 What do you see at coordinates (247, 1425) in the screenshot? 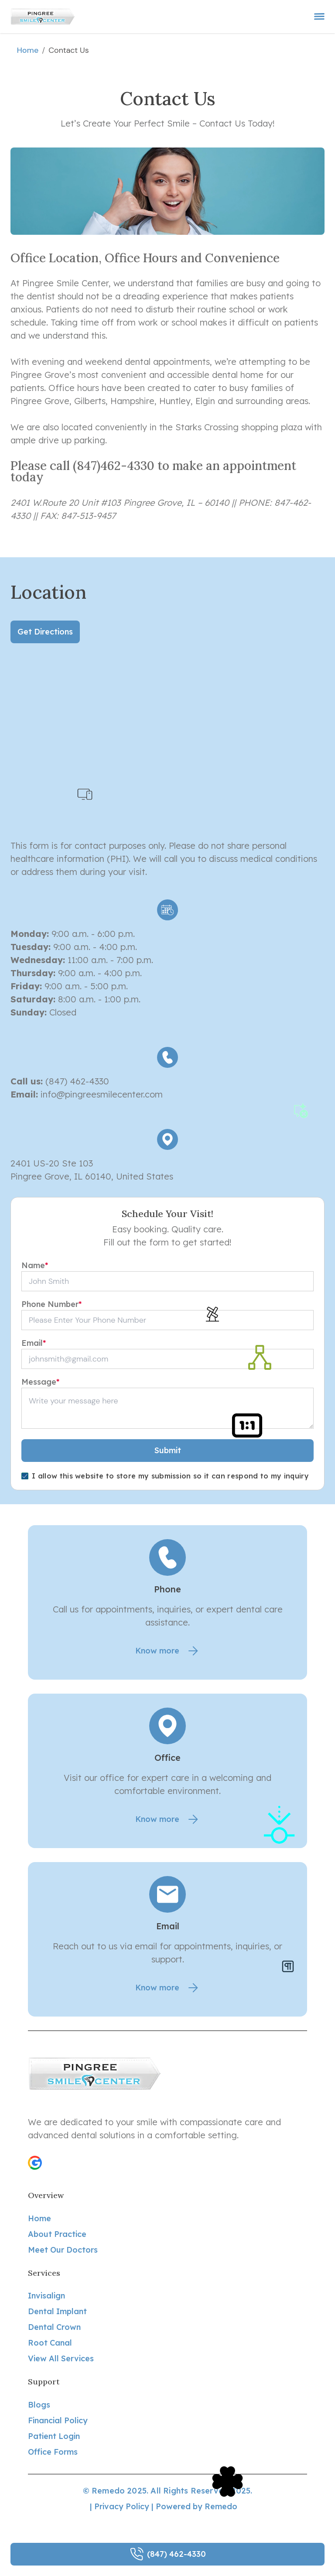
I see `indicates a one-to-one relationship in database or data modeling` at bounding box center [247, 1425].